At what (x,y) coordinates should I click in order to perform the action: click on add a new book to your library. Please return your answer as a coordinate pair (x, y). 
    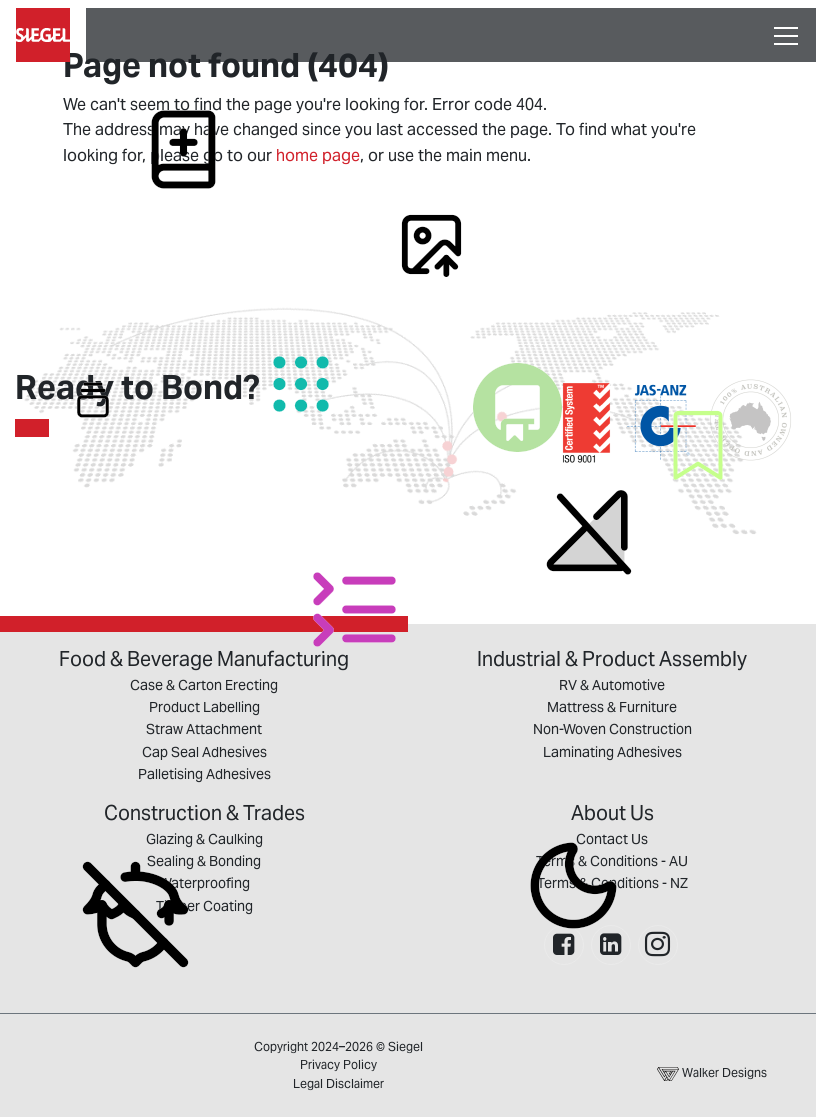
    Looking at the image, I should click on (183, 149).